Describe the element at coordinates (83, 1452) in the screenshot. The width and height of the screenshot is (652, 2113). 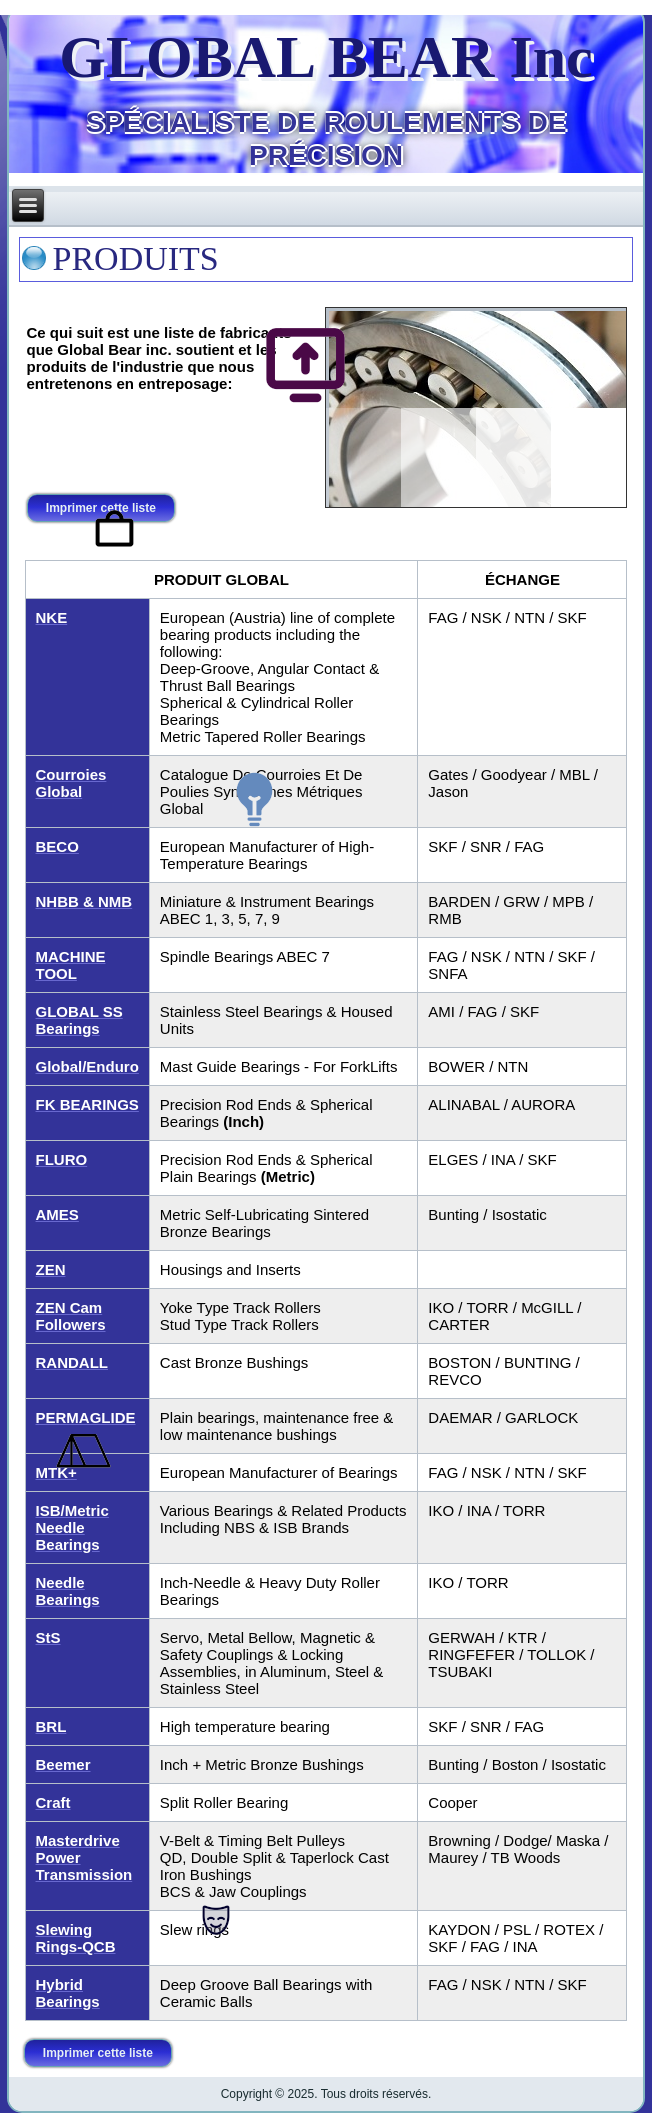
I see `view camping or outdoor locations` at that location.